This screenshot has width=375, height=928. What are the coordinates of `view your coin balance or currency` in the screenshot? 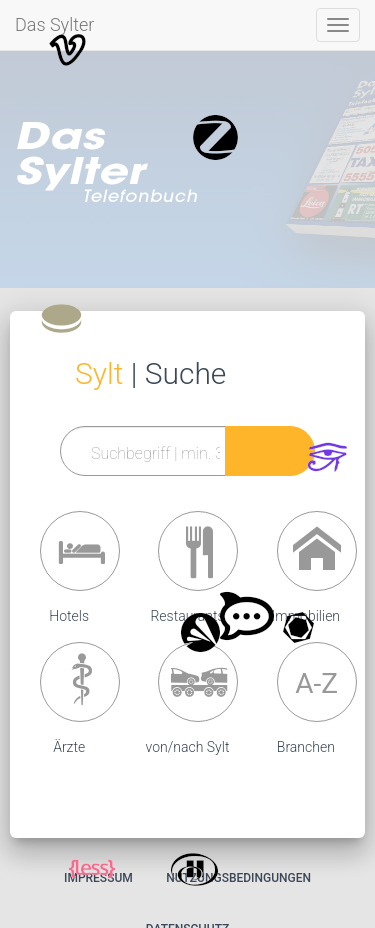 It's located at (61, 318).